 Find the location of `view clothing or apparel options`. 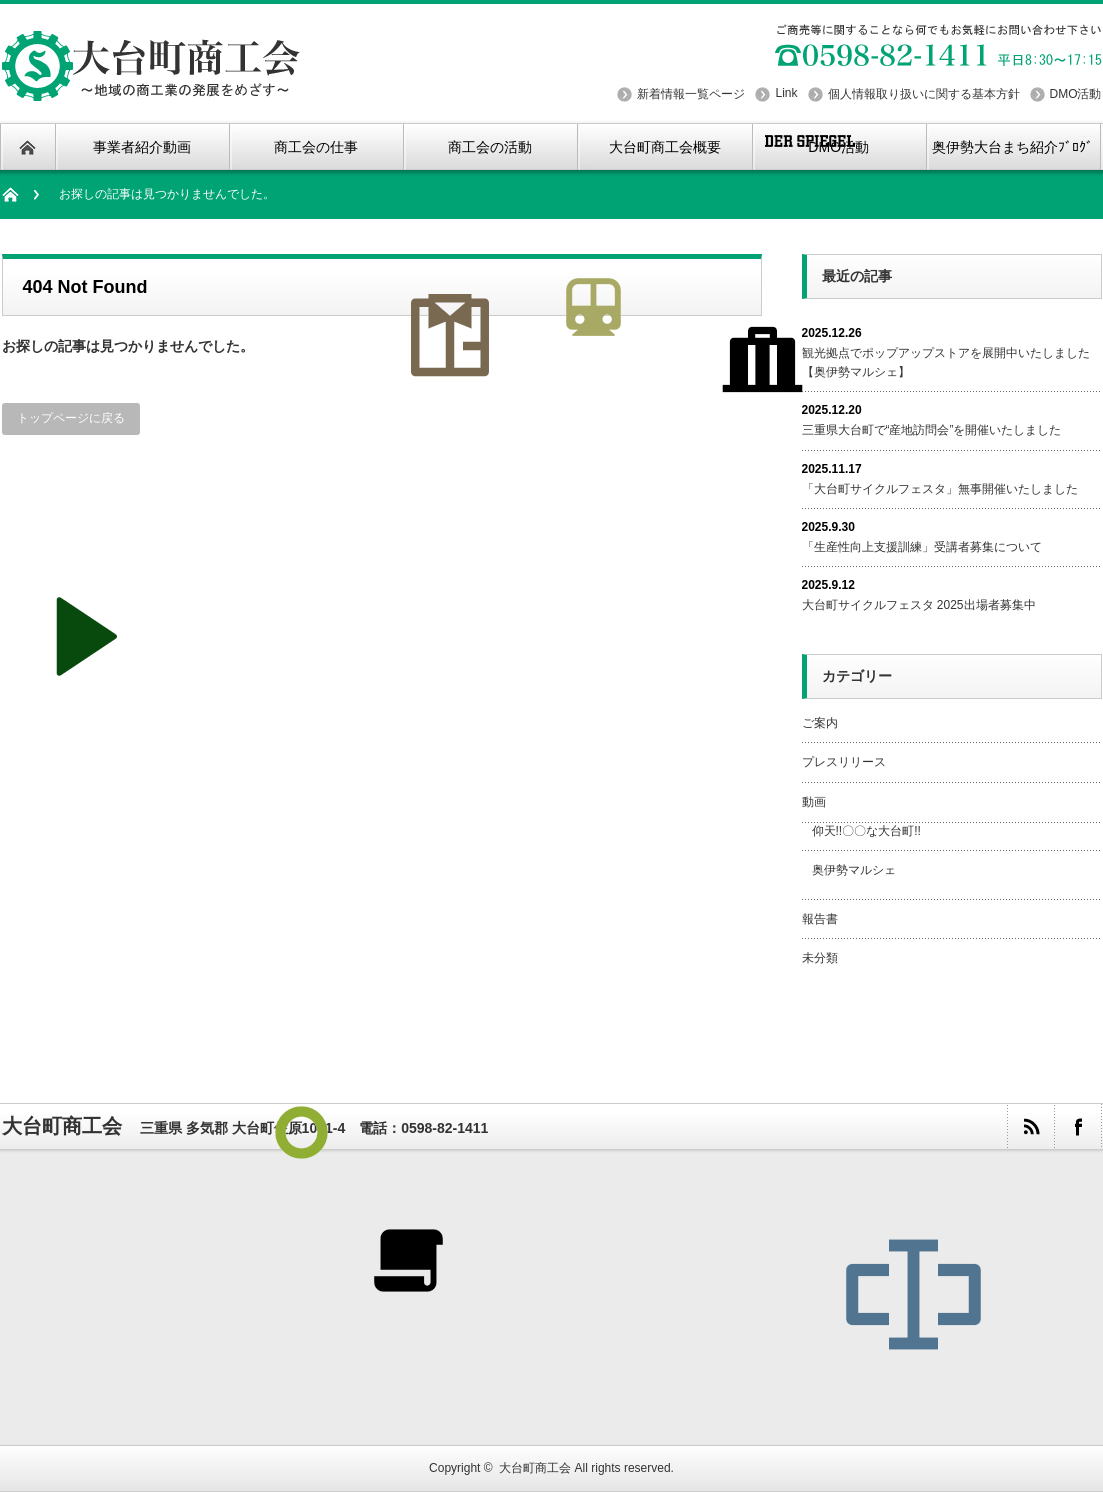

view clothing or apparel options is located at coordinates (450, 333).